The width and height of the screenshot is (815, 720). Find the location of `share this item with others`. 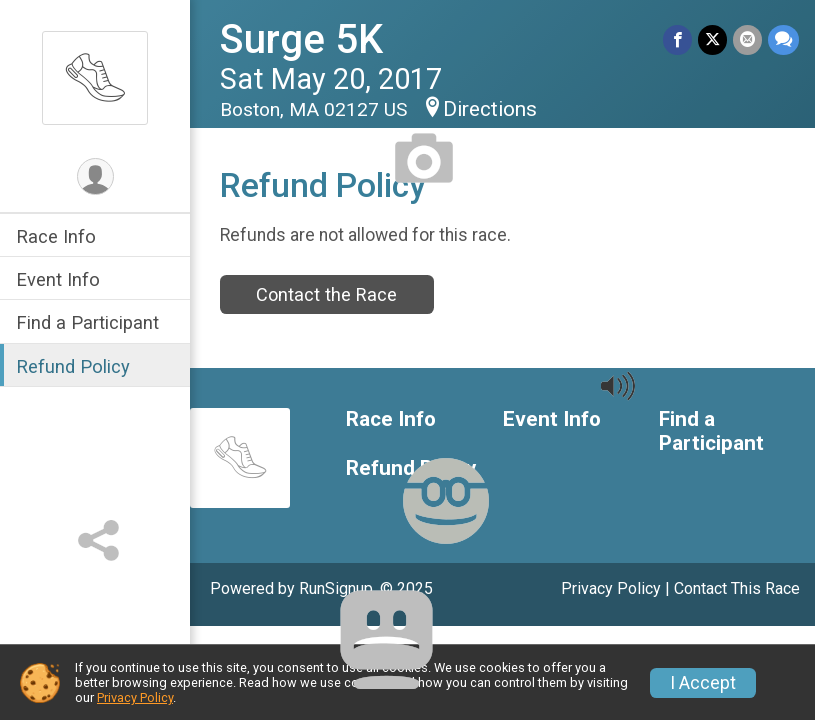

share this item with others is located at coordinates (98, 540).